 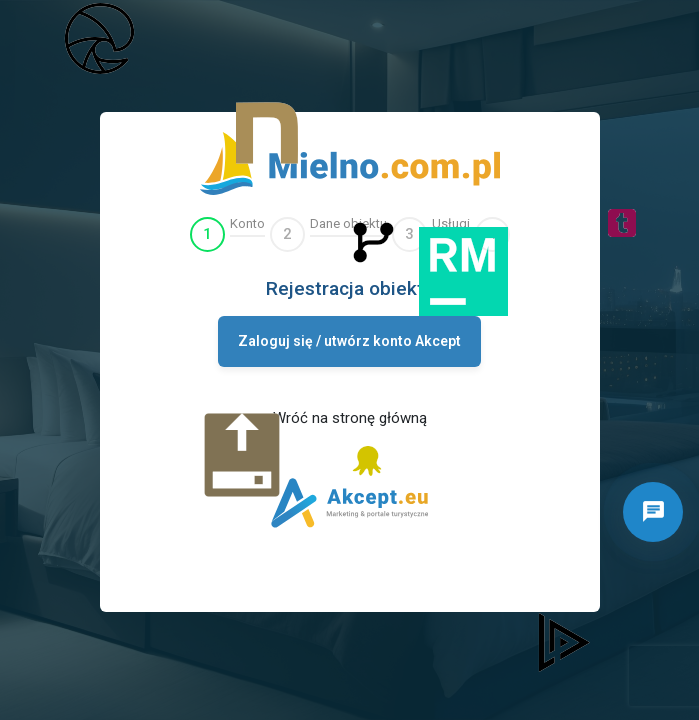 I want to click on open the Breaker podcast app, so click(x=99, y=38).